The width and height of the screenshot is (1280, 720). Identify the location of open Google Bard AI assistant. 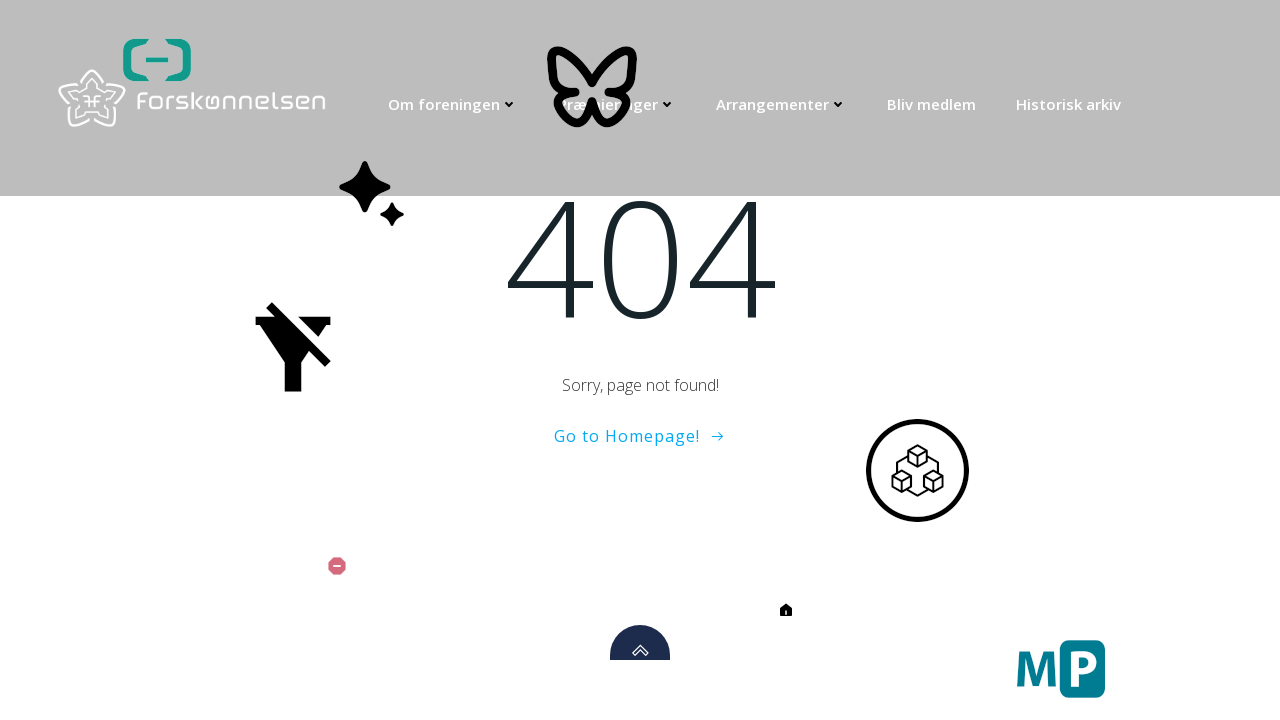
(371, 193).